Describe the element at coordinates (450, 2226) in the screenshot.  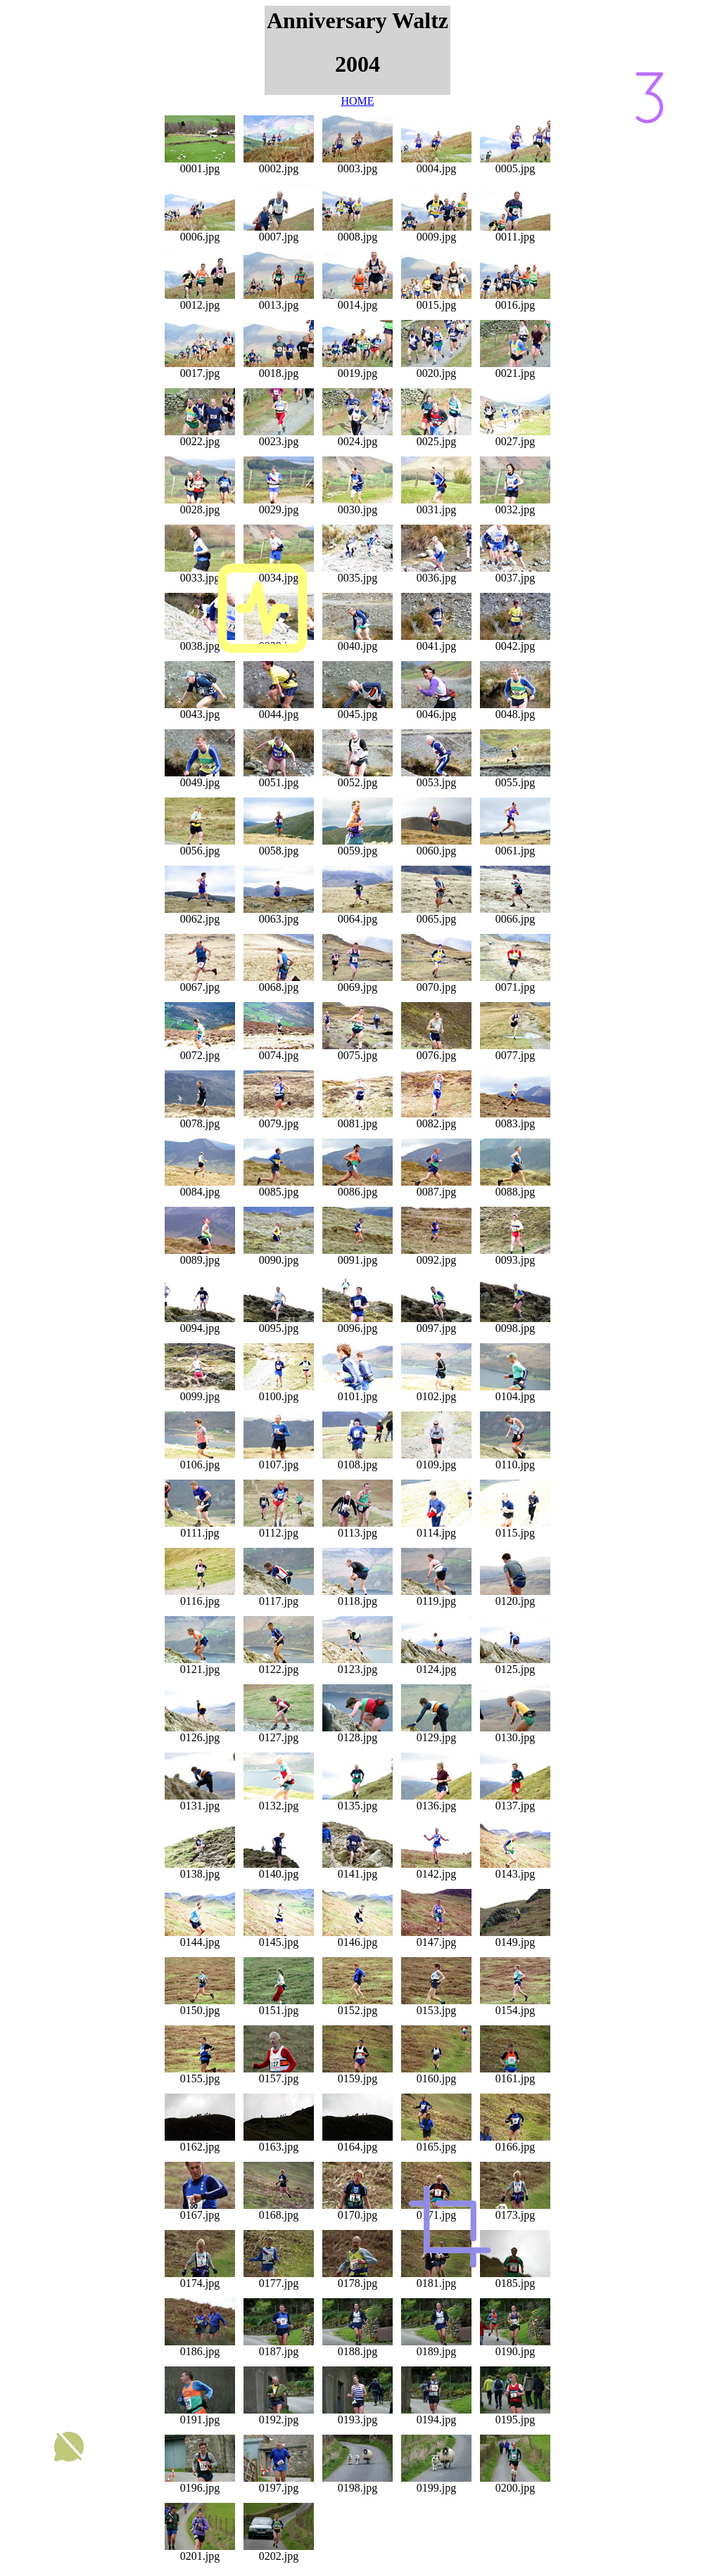
I see `crop an image or photo` at that location.